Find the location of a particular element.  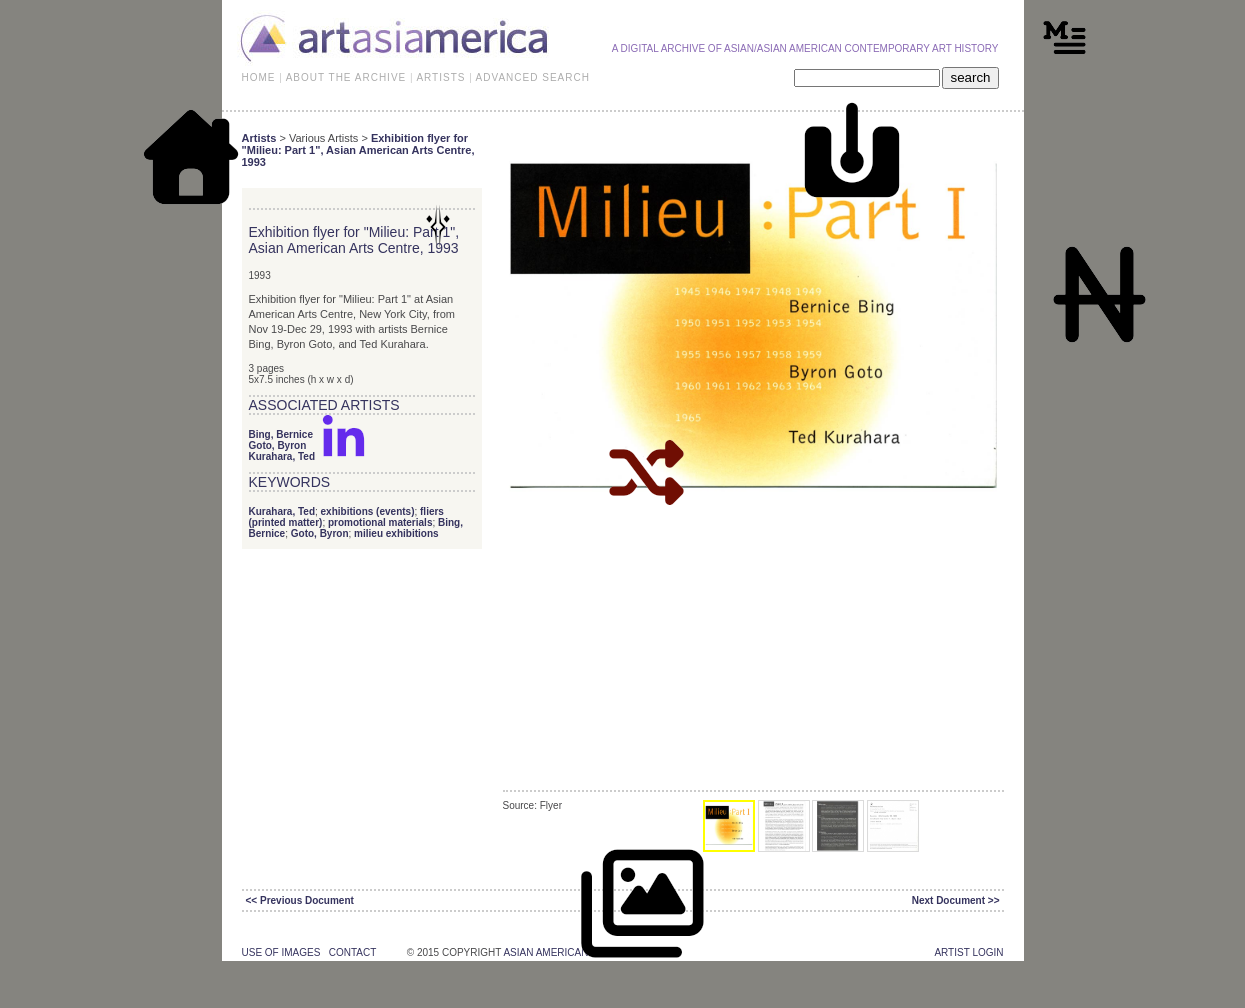

indicates Nigerian naira currency is located at coordinates (1099, 294).